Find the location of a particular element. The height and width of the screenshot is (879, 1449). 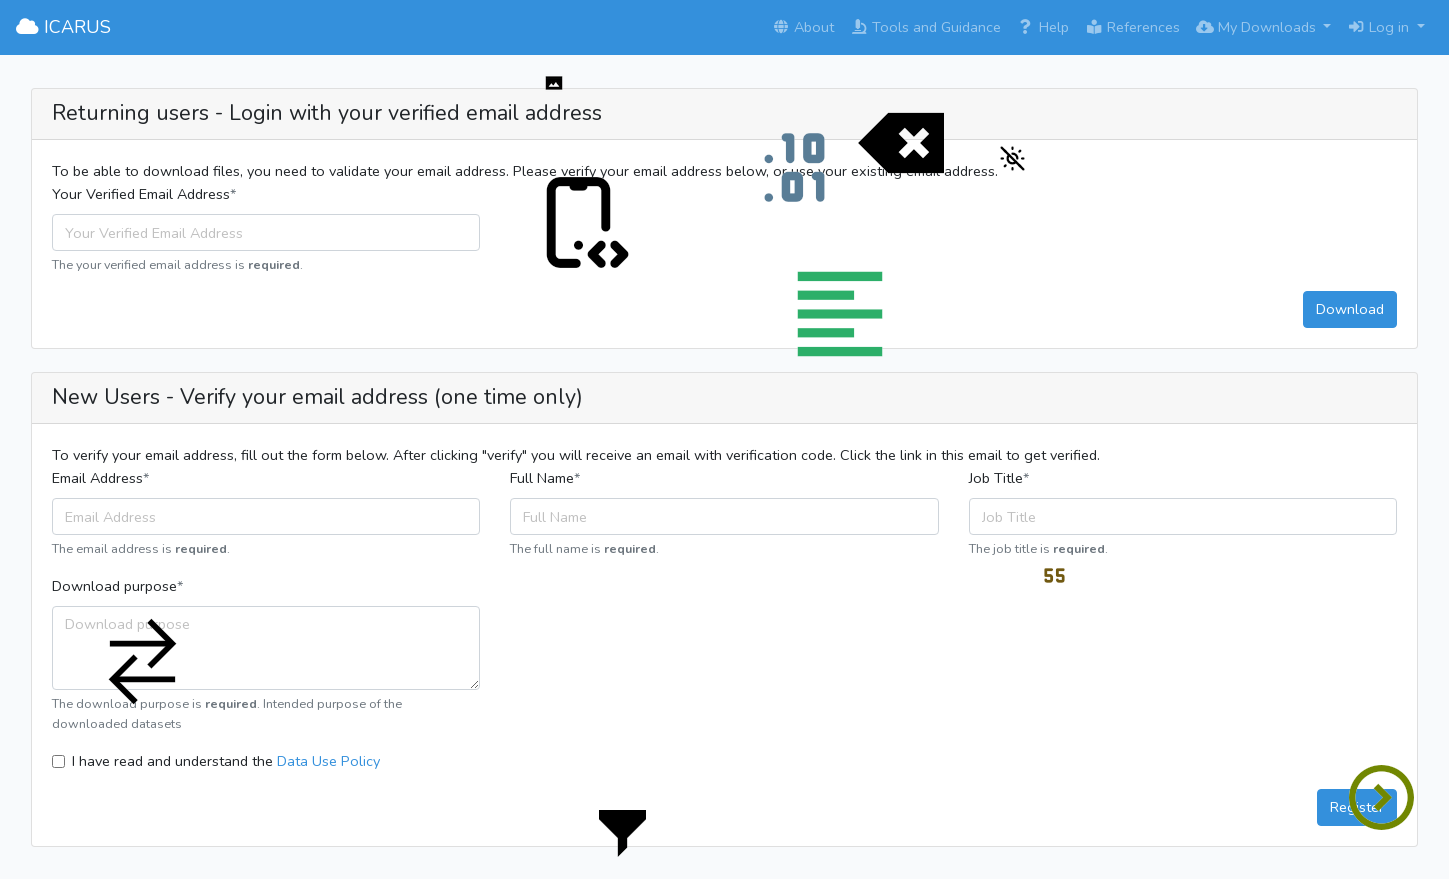

swap or exchange items is located at coordinates (142, 661).